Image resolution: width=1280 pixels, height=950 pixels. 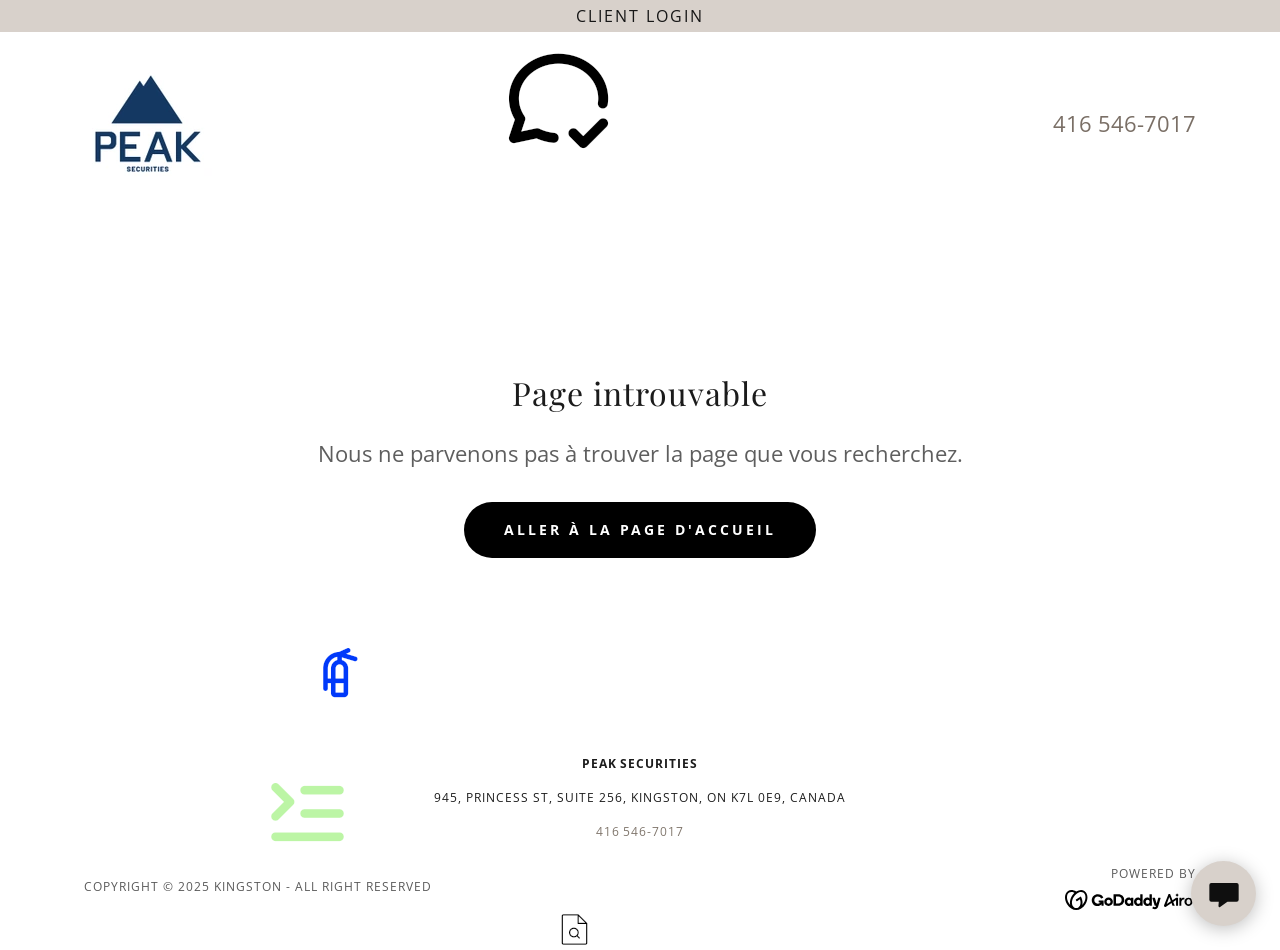 What do you see at coordinates (307, 813) in the screenshot?
I see `increase text indentation` at bounding box center [307, 813].